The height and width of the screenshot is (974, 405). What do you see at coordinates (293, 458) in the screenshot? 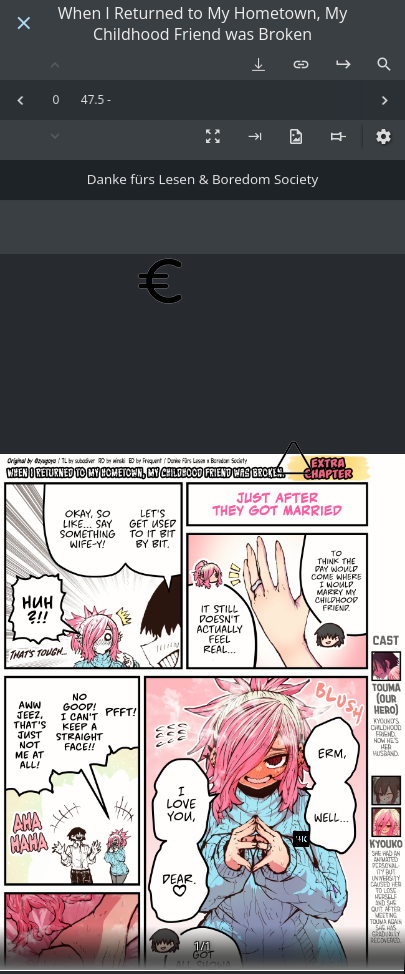
I see `indicates a warning or caution state` at bounding box center [293, 458].